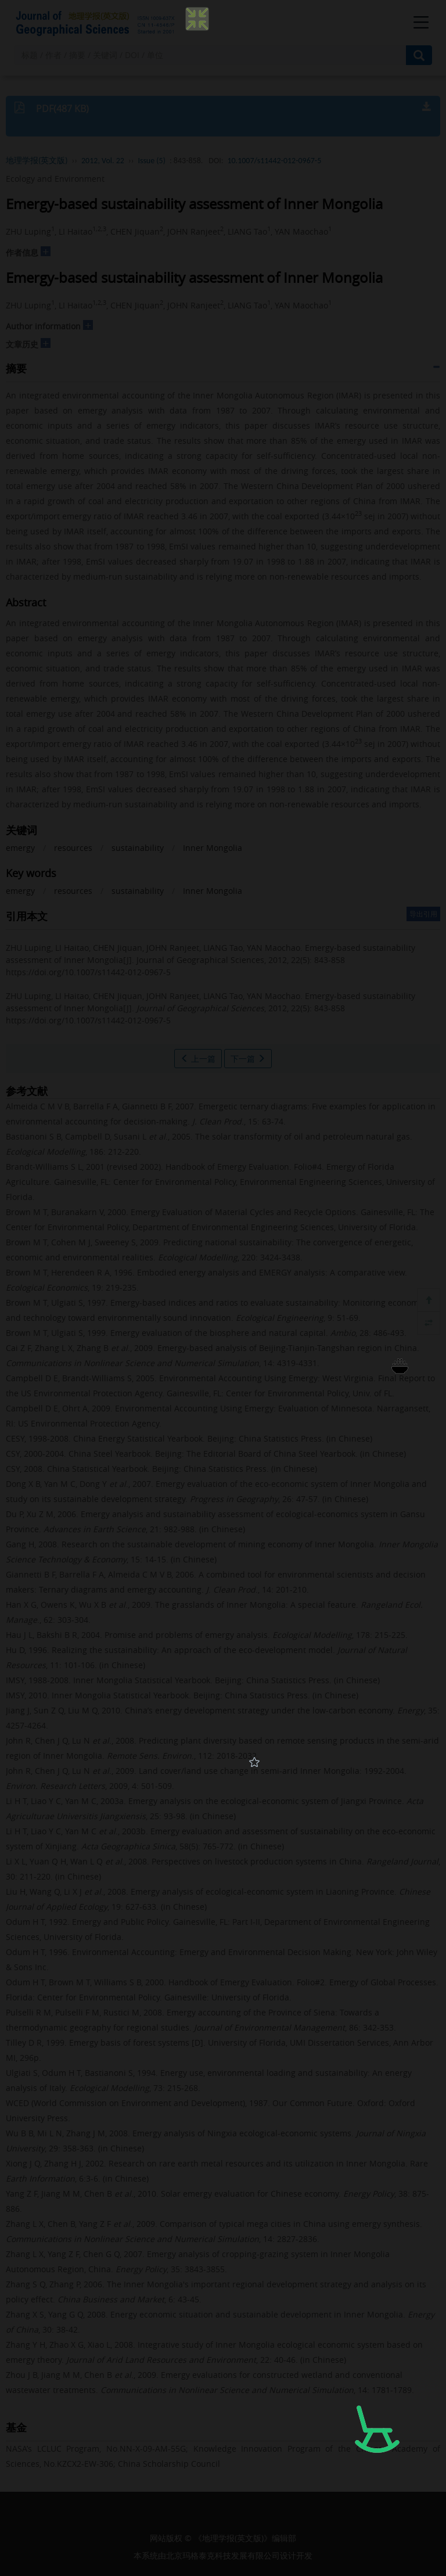  What do you see at coordinates (254, 1762) in the screenshot?
I see `add to favorites` at bounding box center [254, 1762].